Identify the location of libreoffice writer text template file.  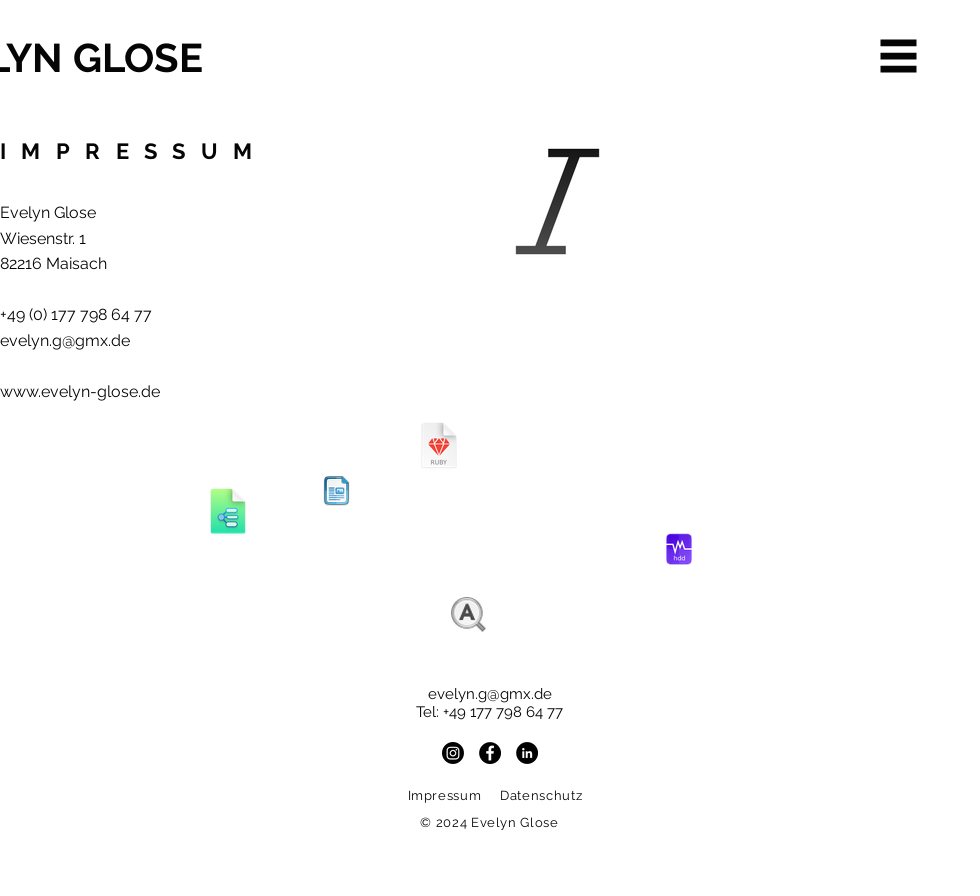
(336, 490).